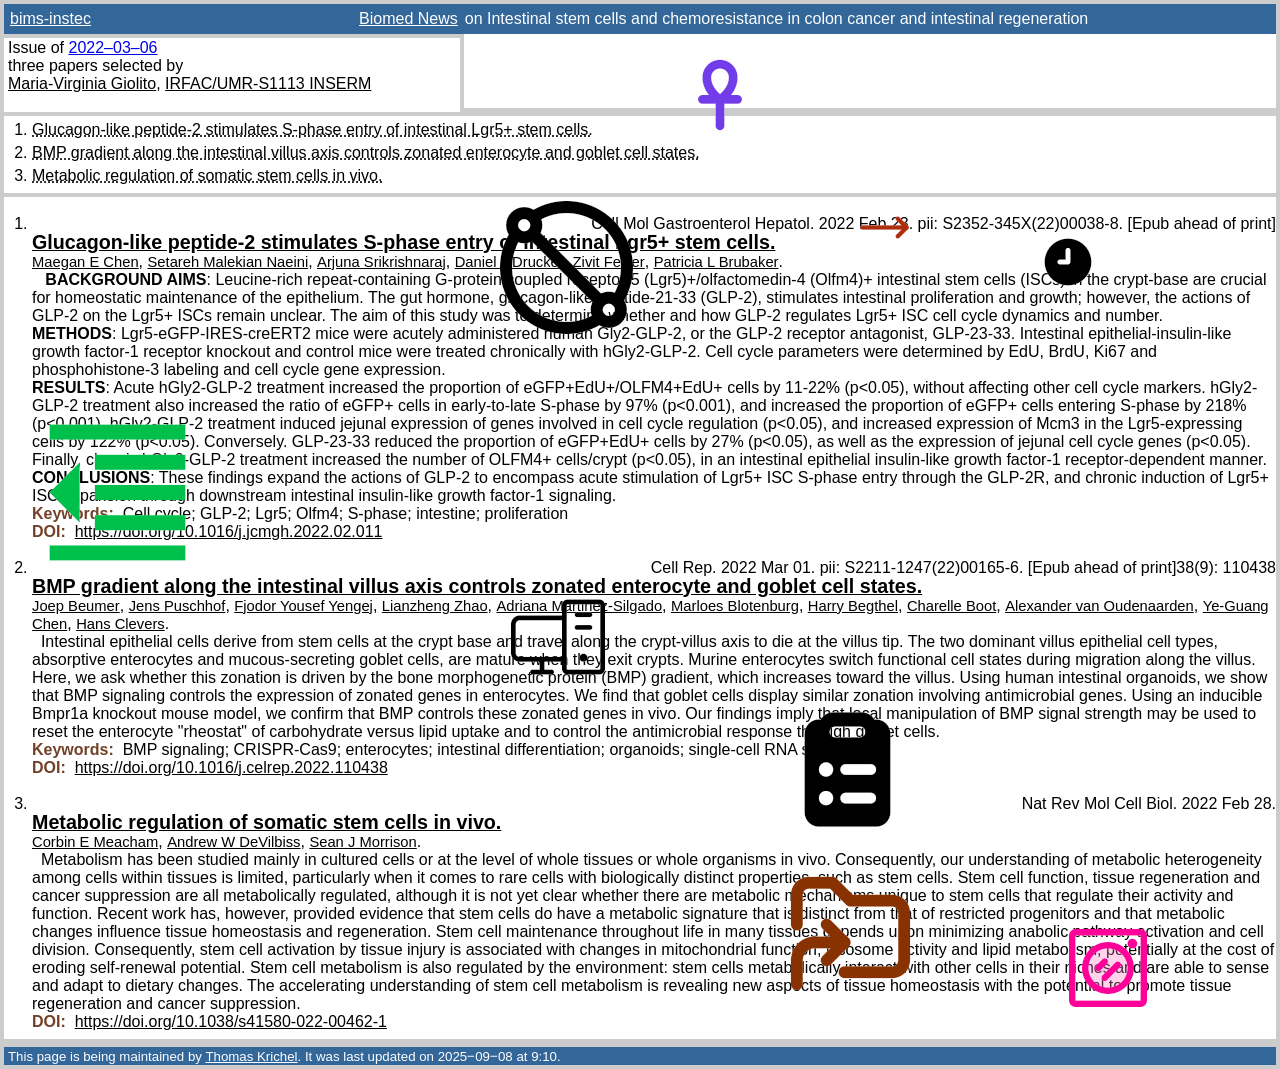  I want to click on move item to the right, so click(884, 227).